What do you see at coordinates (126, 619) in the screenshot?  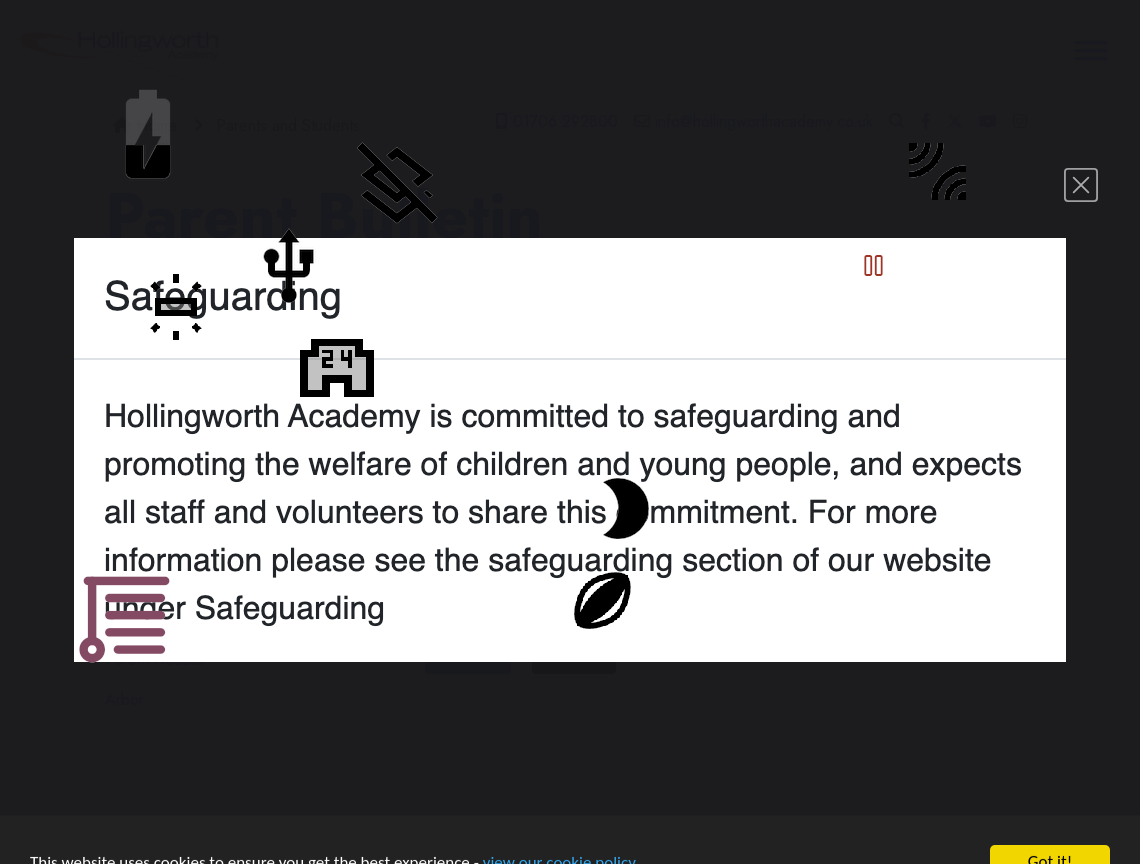 I see `adjust window blinds or shades` at bounding box center [126, 619].